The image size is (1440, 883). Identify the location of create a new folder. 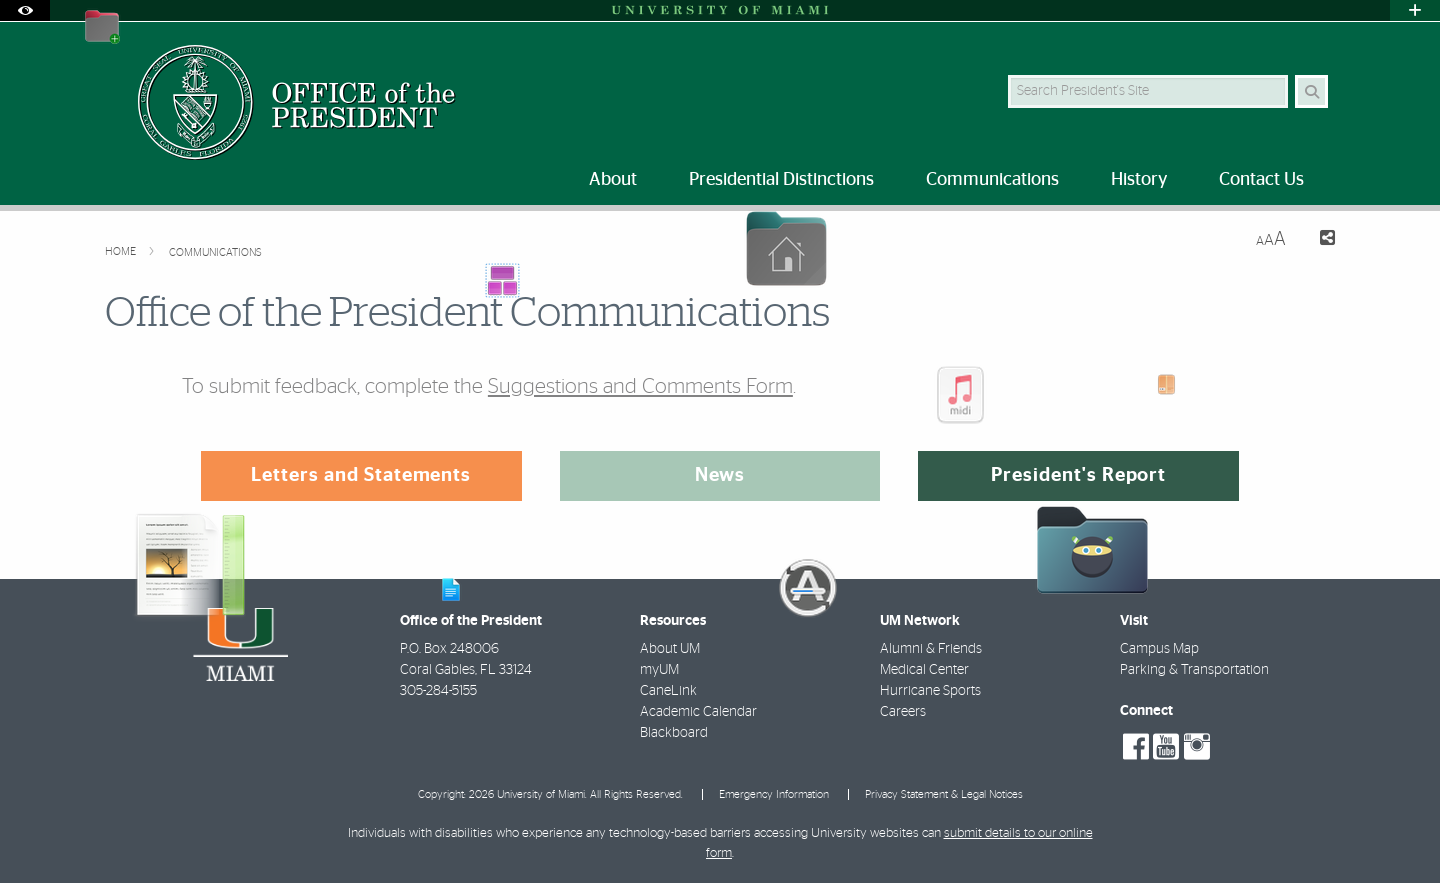
(102, 26).